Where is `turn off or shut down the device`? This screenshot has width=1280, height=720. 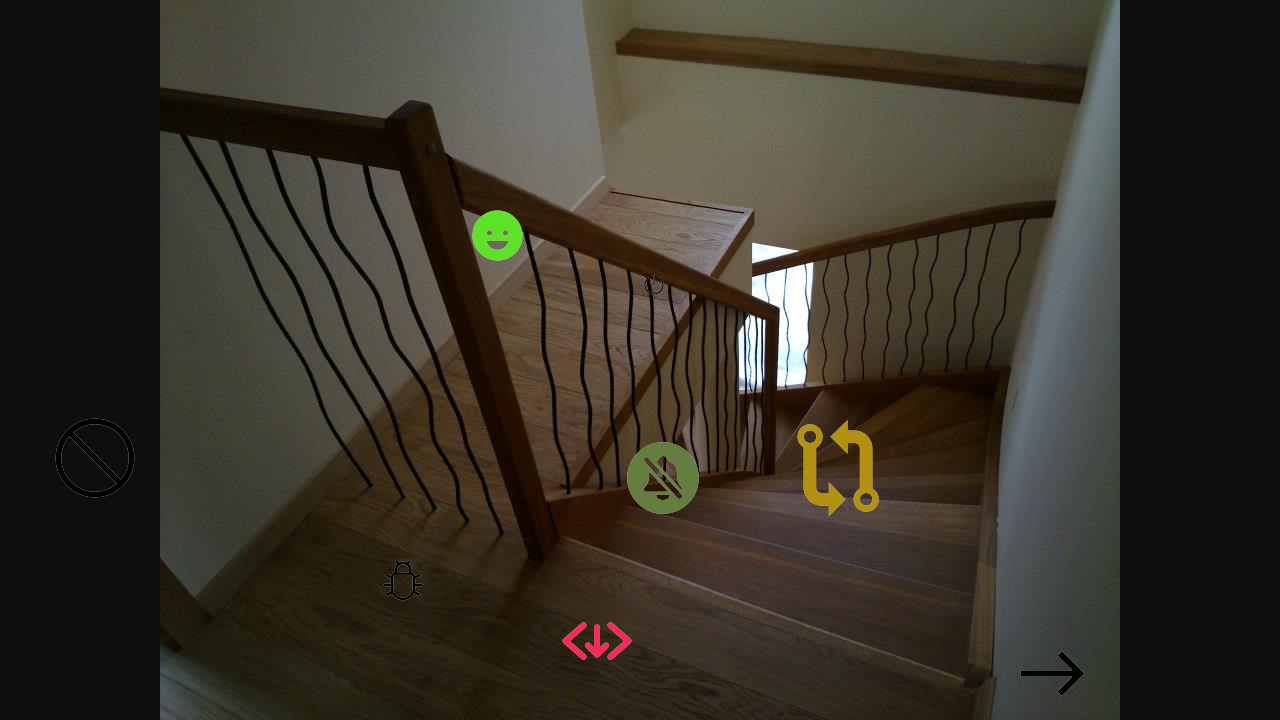 turn off or shut down the device is located at coordinates (654, 285).